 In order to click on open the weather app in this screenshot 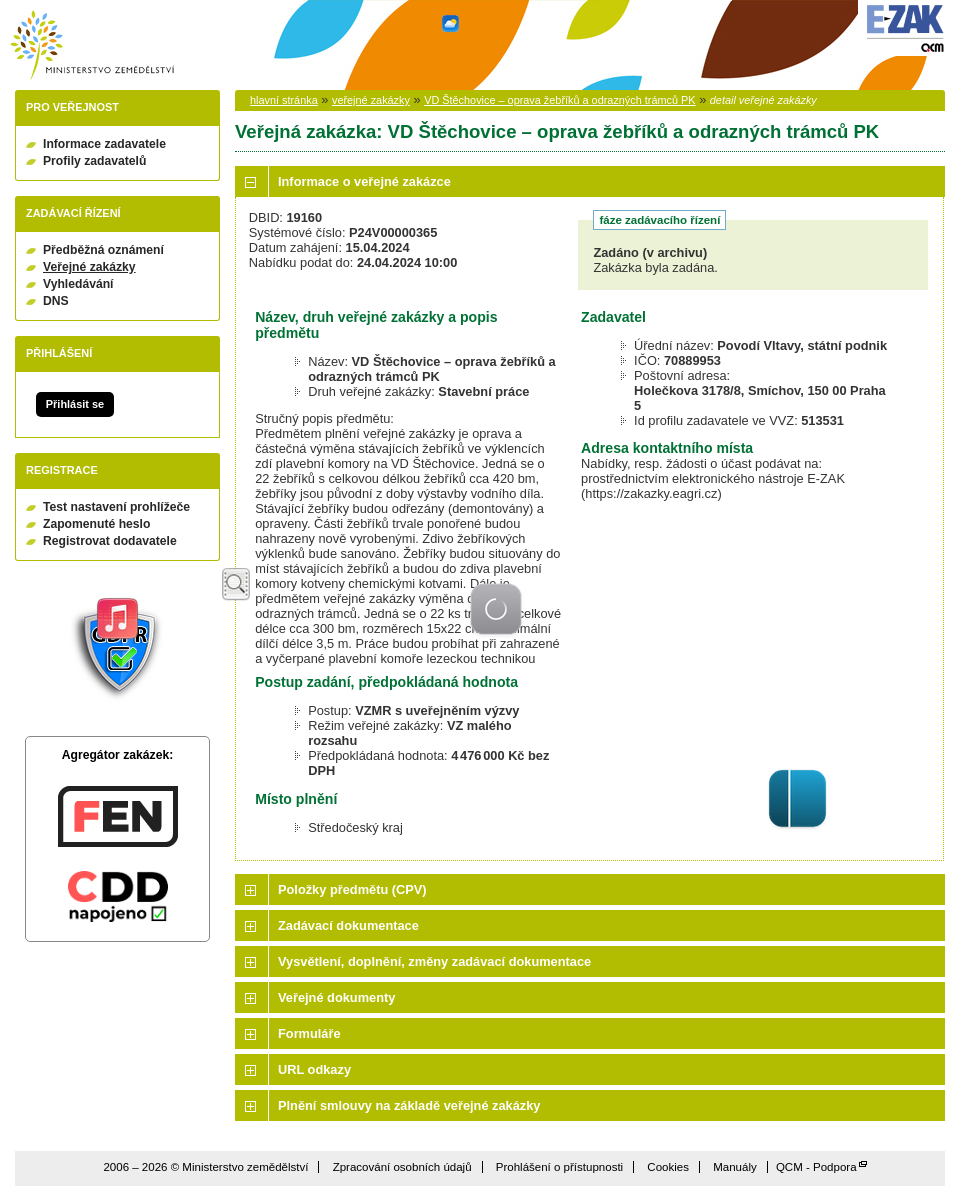, I will do `click(450, 23)`.